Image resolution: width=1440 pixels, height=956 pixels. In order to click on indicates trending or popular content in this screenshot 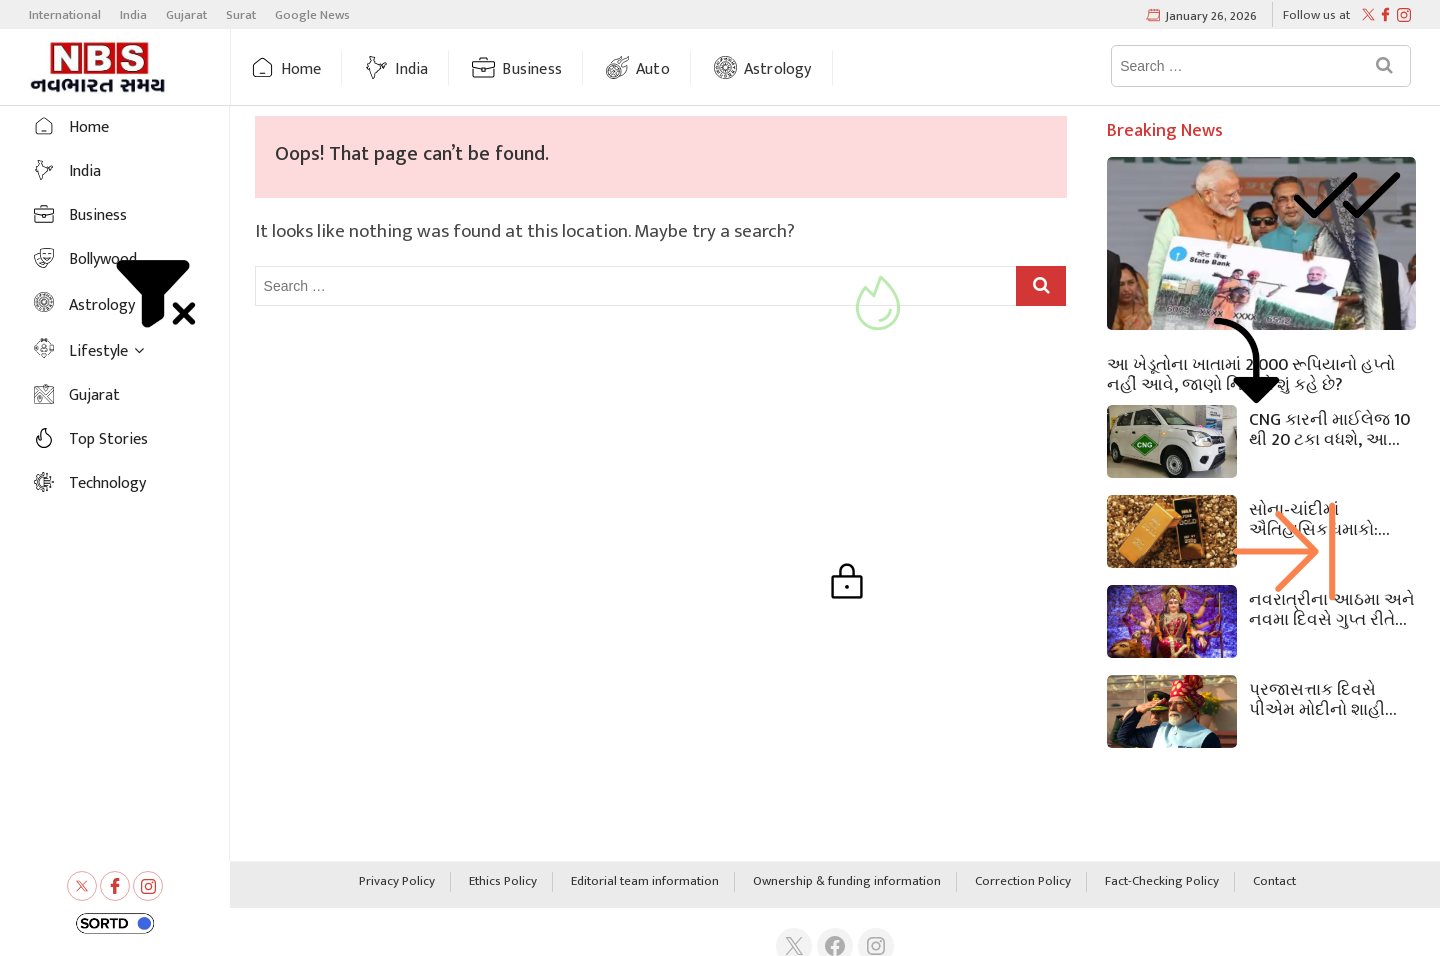, I will do `click(878, 304)`.